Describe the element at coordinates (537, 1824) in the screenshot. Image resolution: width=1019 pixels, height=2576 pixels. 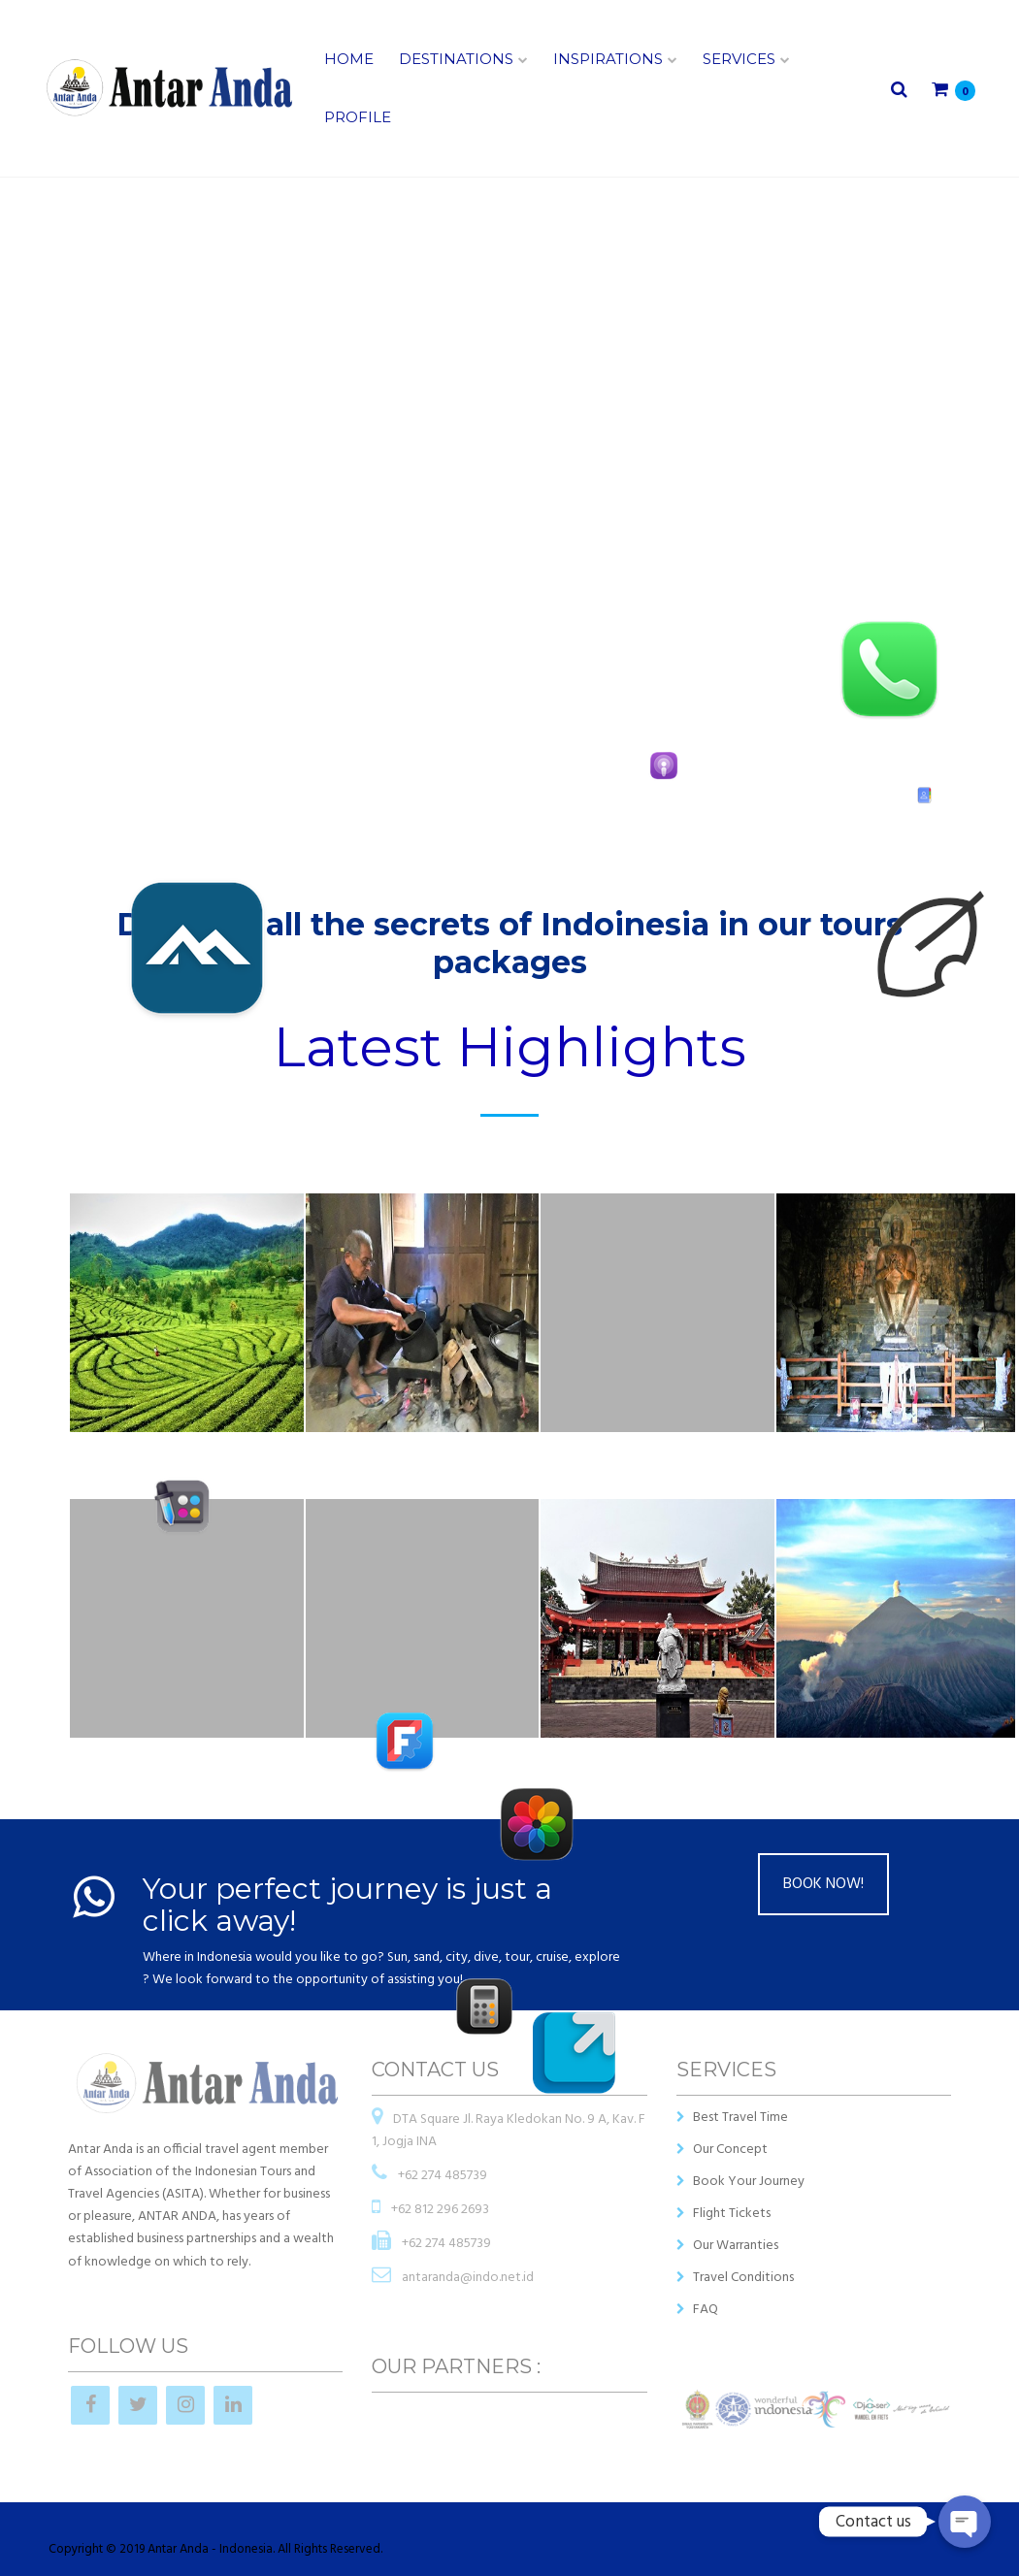
I see `open the photos app` at that location.